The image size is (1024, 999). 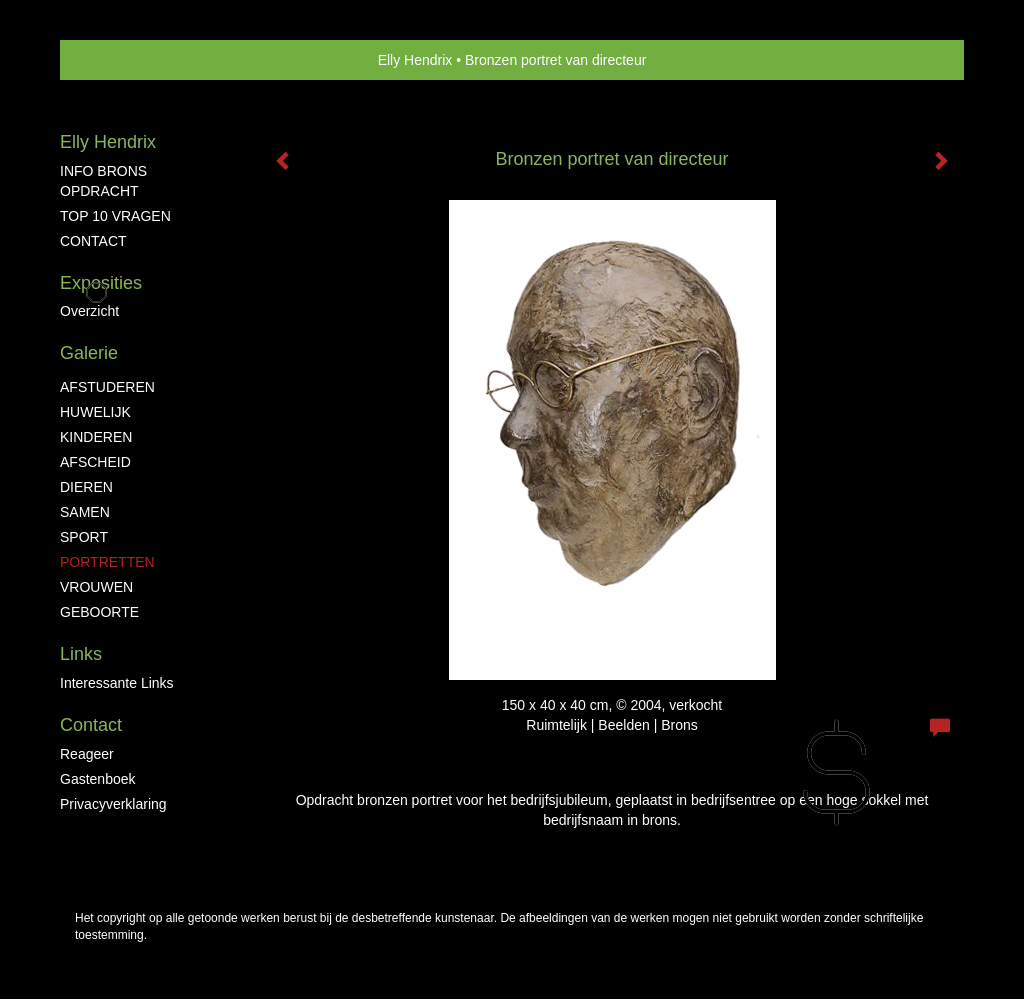 I want to click on view account balance or financial information, so click(x=836, y=772).